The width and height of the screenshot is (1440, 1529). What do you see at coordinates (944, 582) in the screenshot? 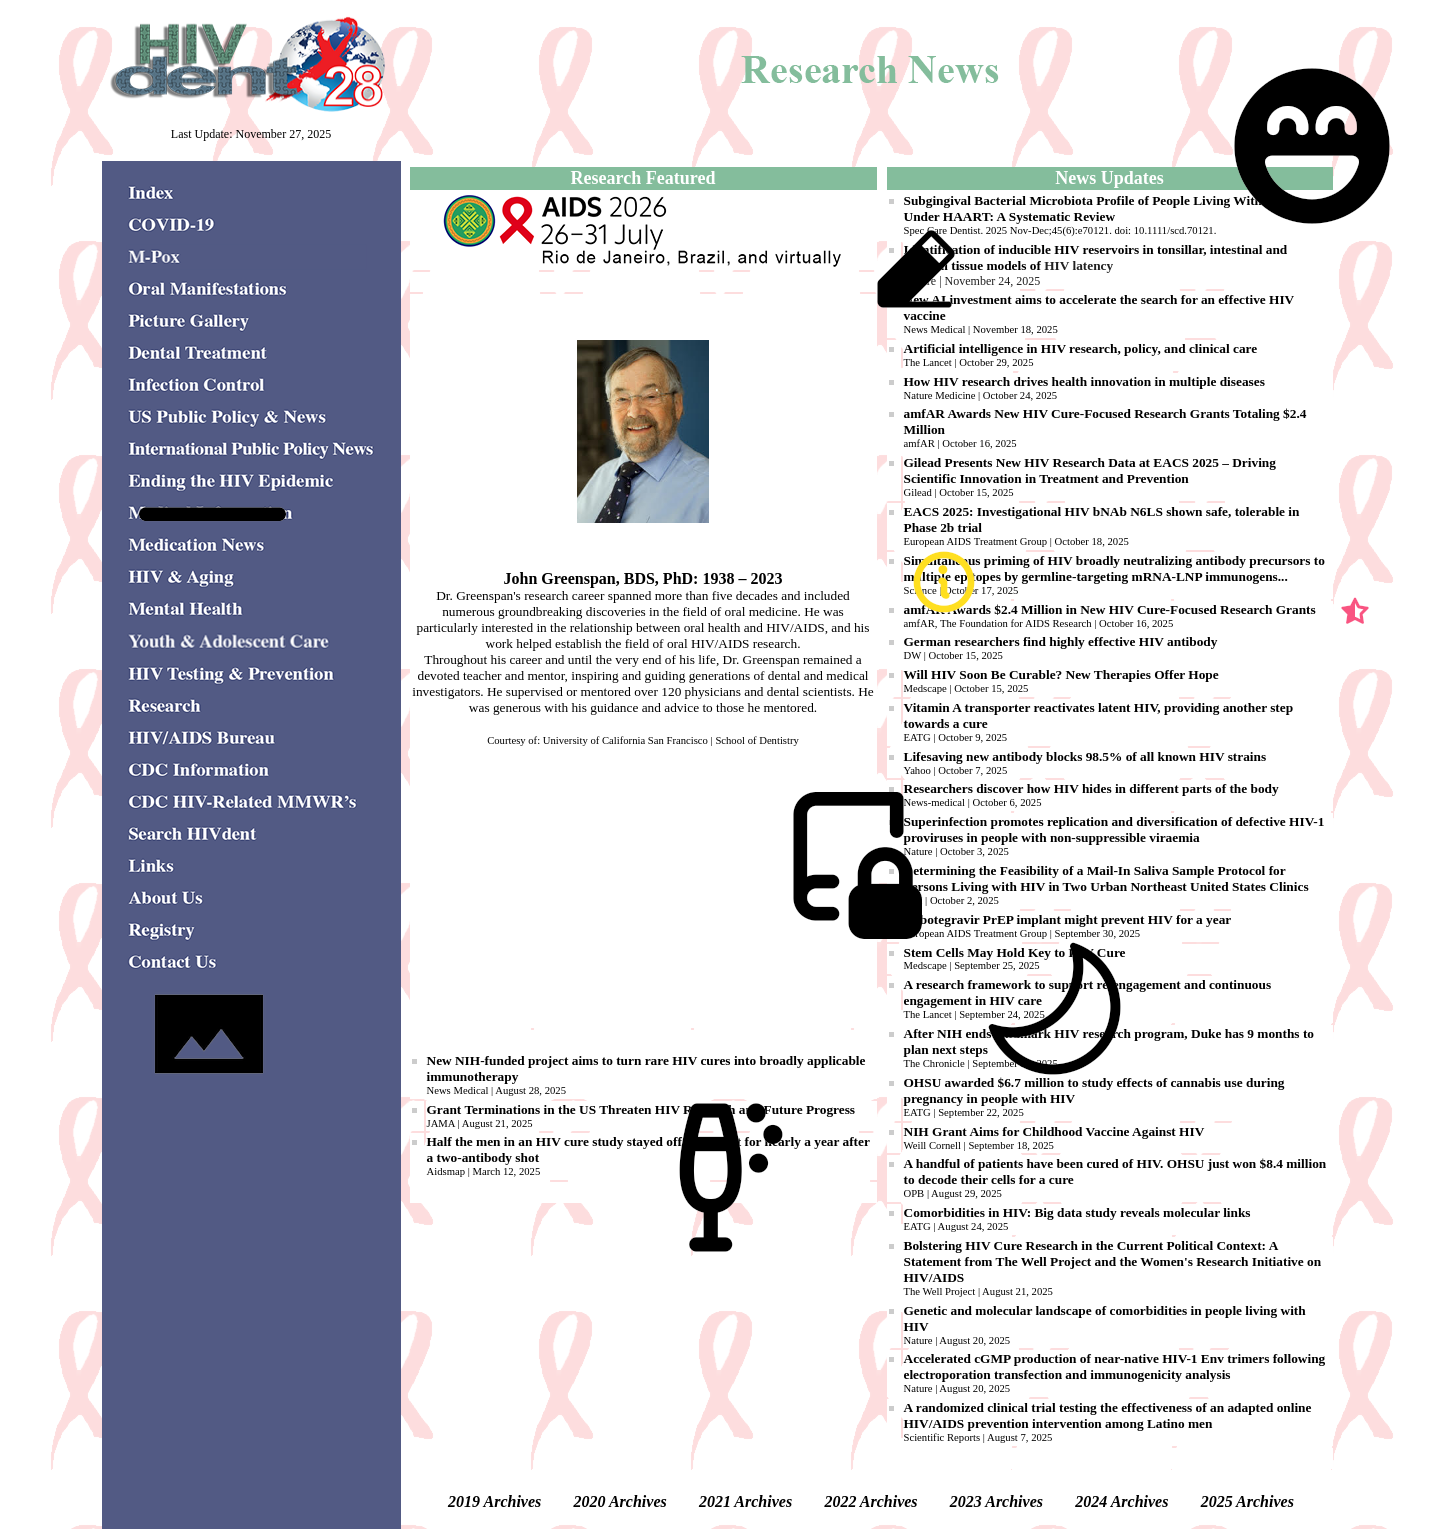
I see `view more information or details` at bounding box center [944, 582].